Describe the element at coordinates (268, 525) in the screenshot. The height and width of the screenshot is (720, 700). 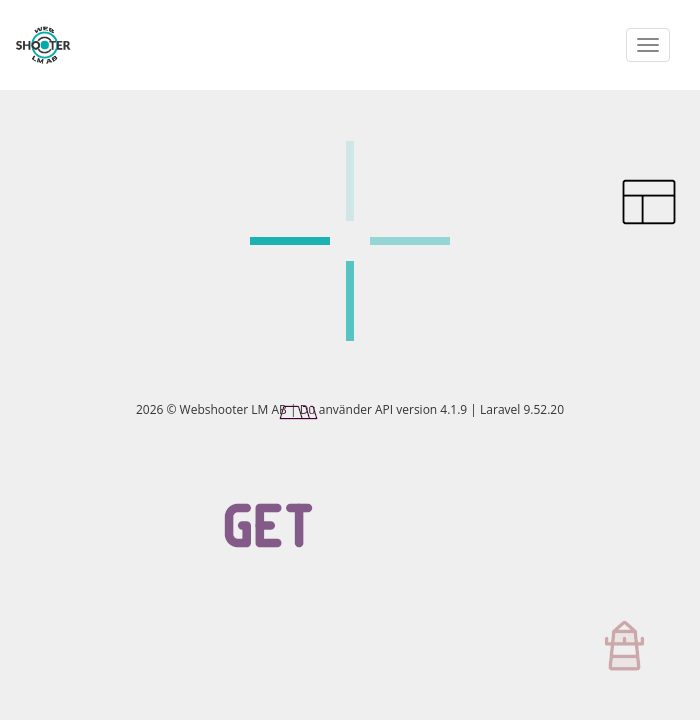
I see `indicates an HTTP GET request method` at that location.